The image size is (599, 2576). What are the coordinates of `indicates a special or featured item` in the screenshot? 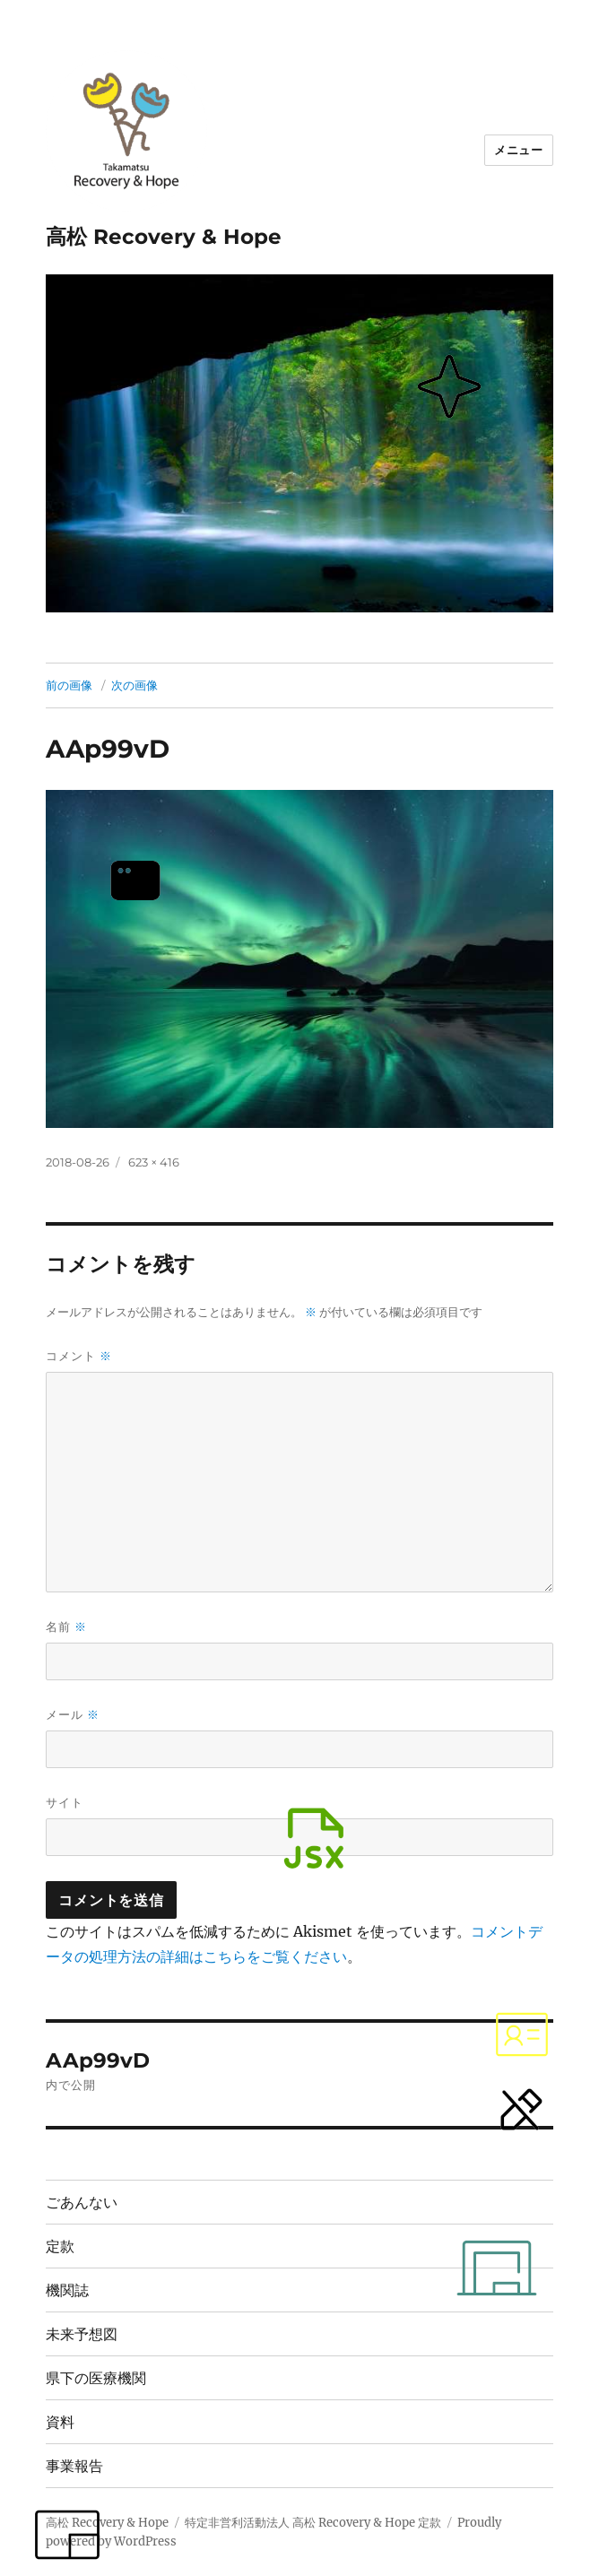 It's located at (449, 386).